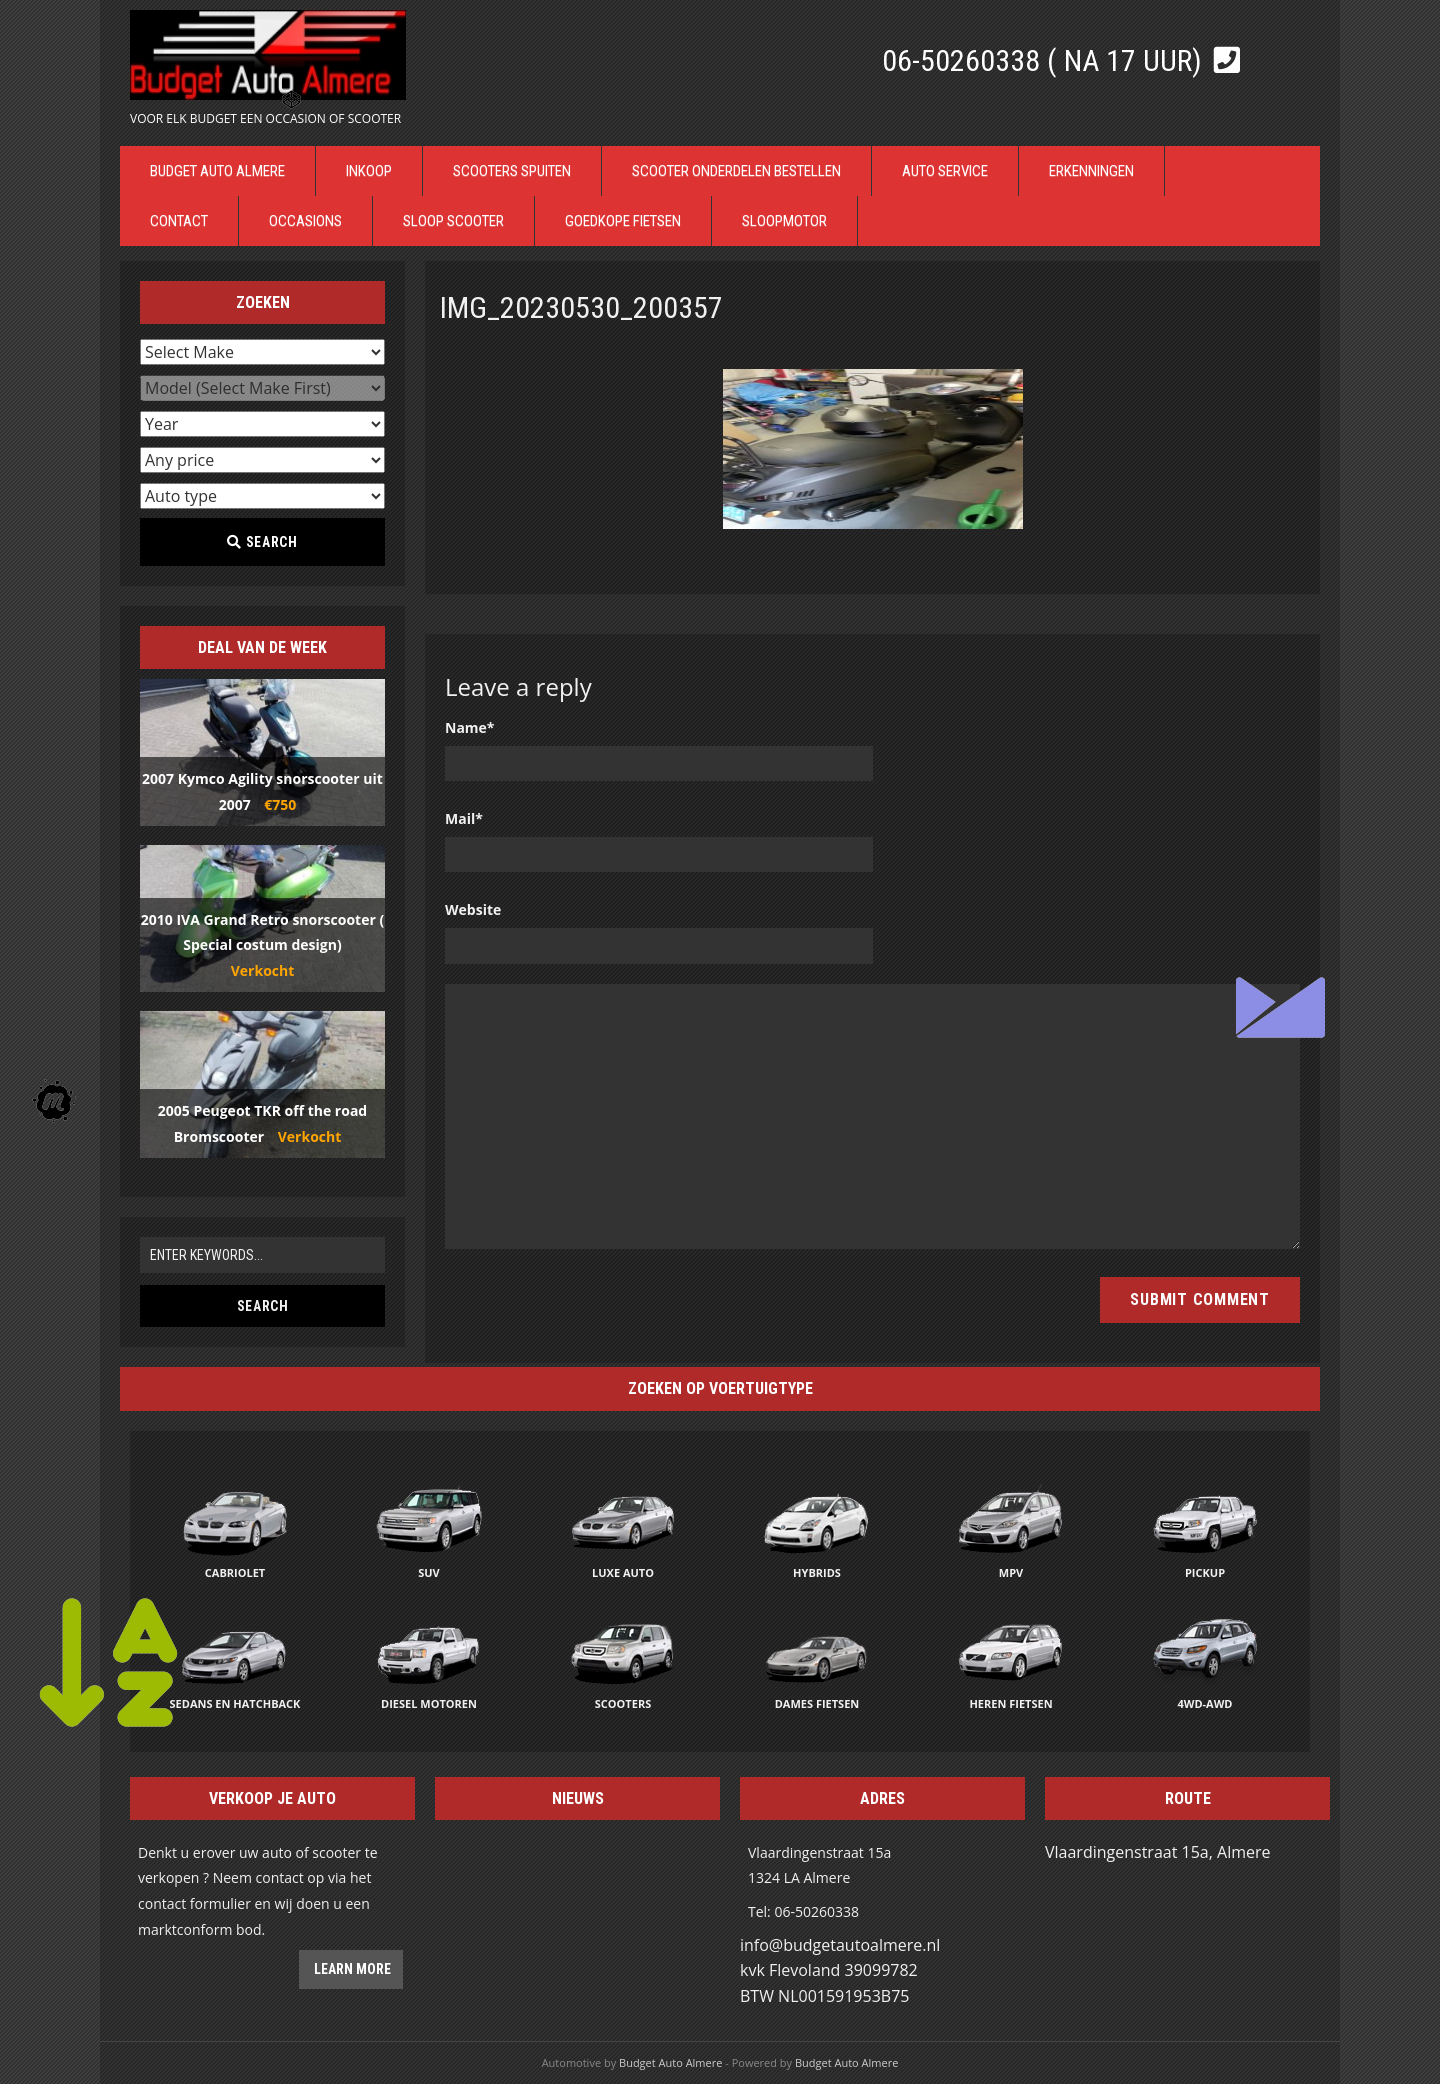  I want to click on Campaign Monitor logo, so click(1280, 1007).